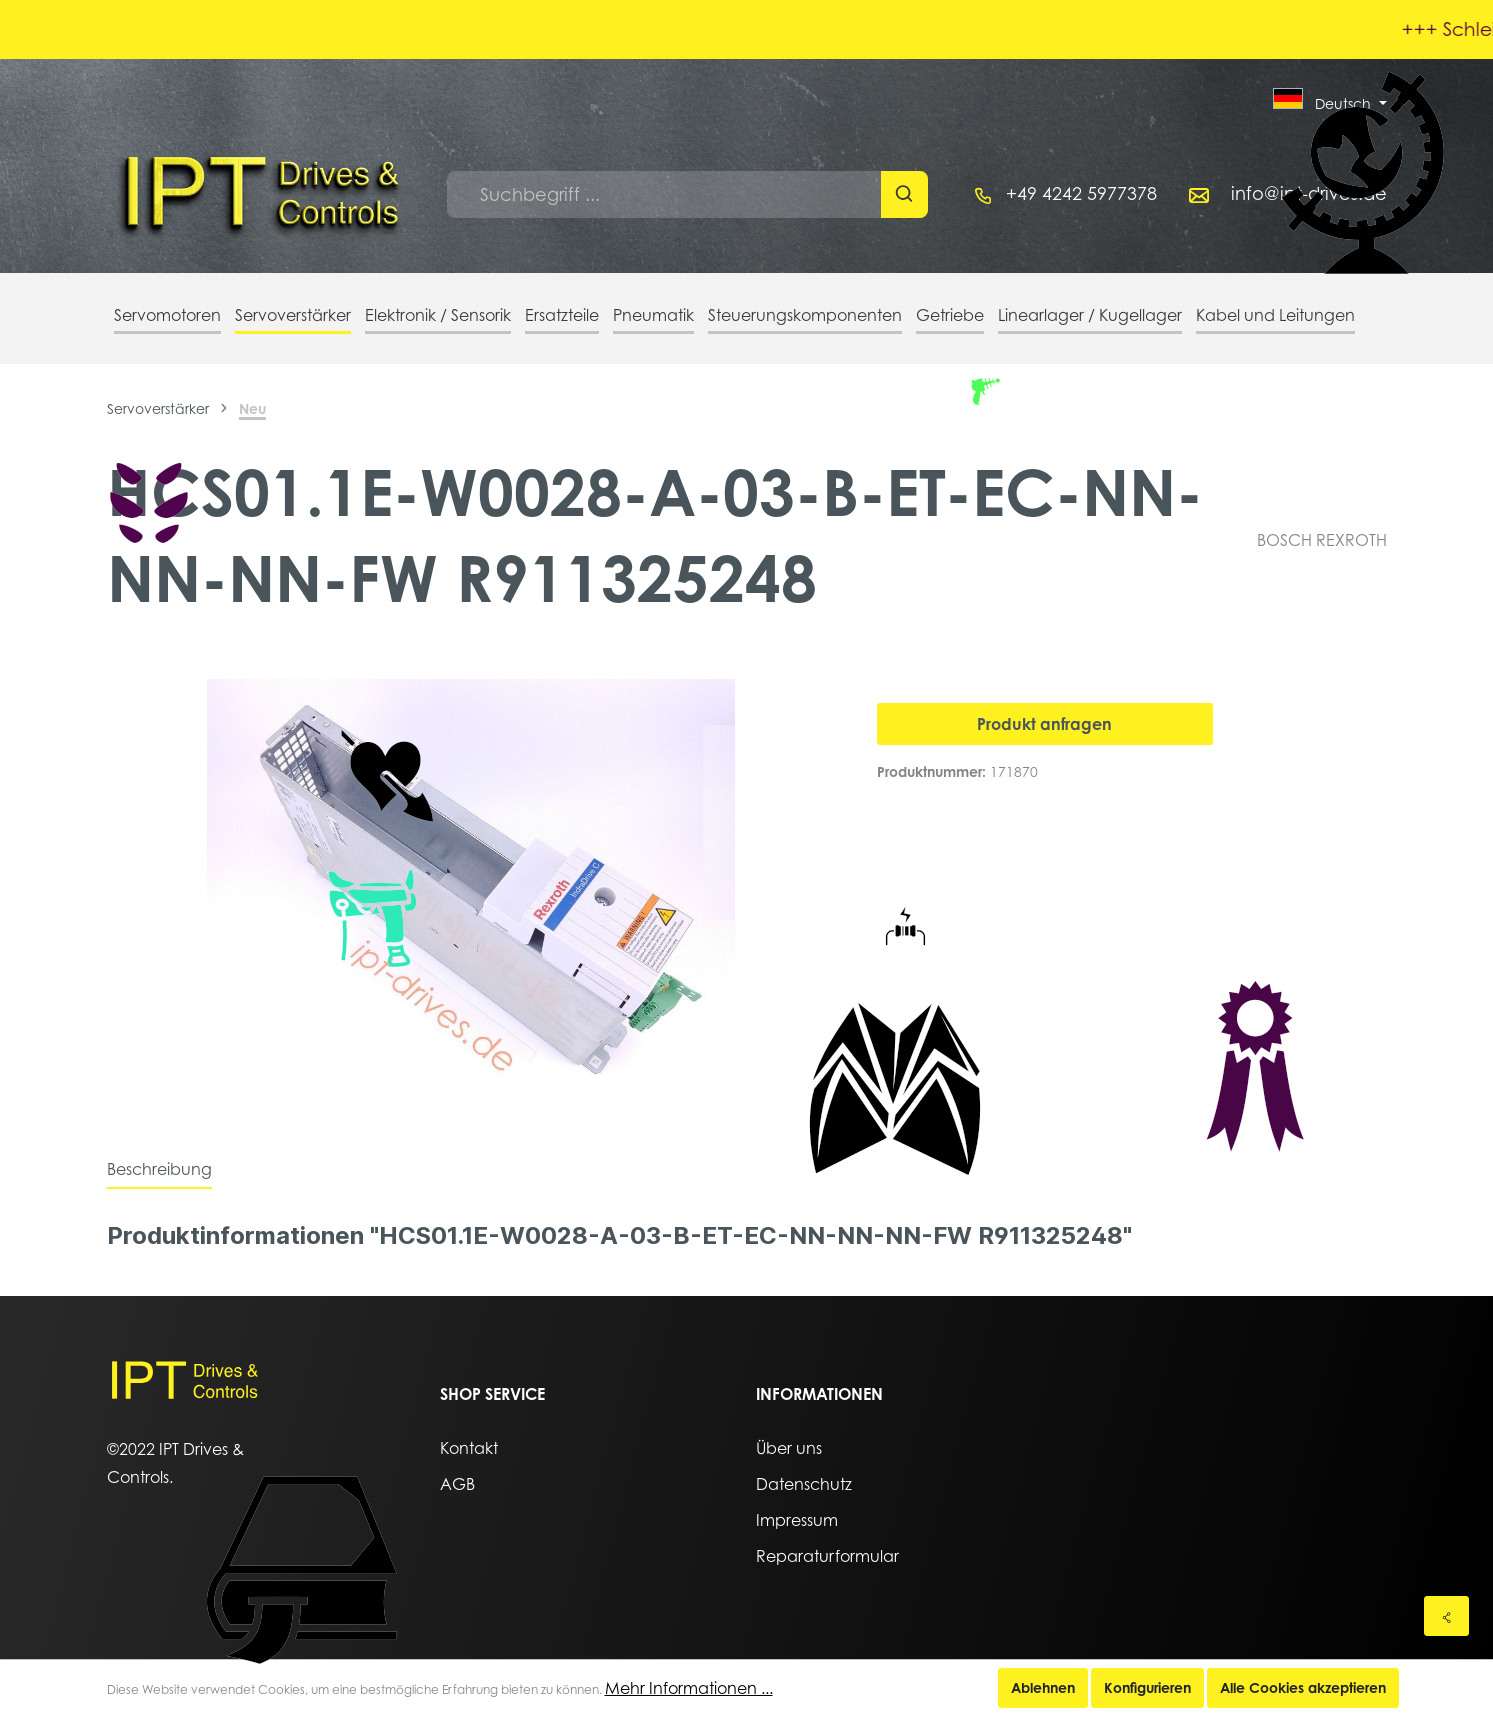 This screenshot has width=1493, height=1716. Describe the element at coordinates (387, 775) in the screenshot. I see `indicates a match or romantic connection in a dating app` at that location.